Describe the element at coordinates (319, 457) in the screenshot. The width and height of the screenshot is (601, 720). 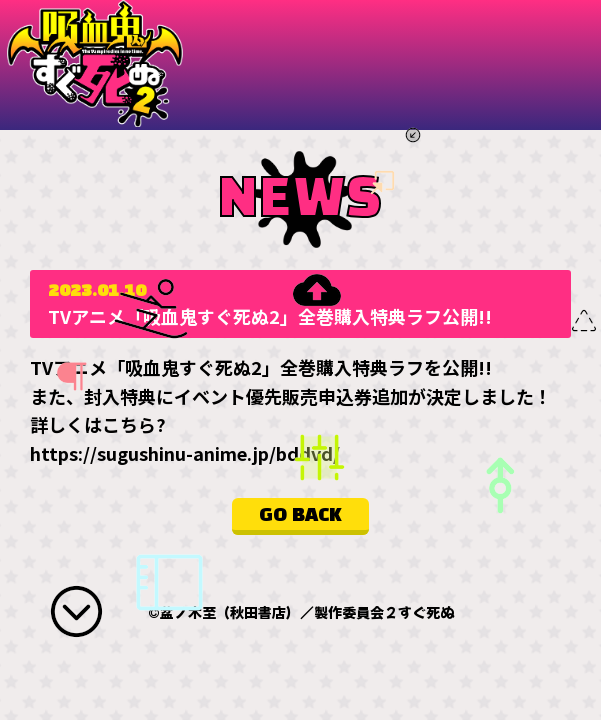
I see `adjust settings or preferences` at that location.